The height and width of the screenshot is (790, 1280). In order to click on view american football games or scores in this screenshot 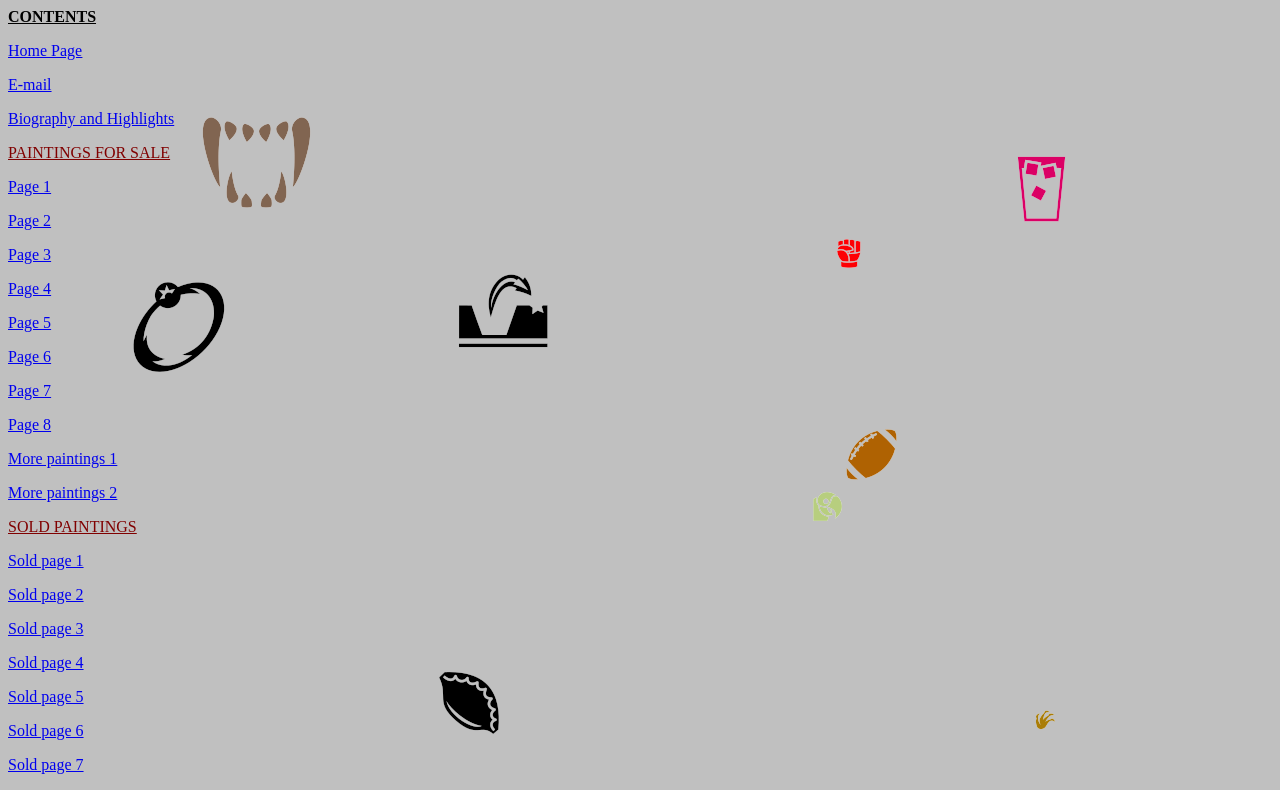, I will do `click(871, 454)`.